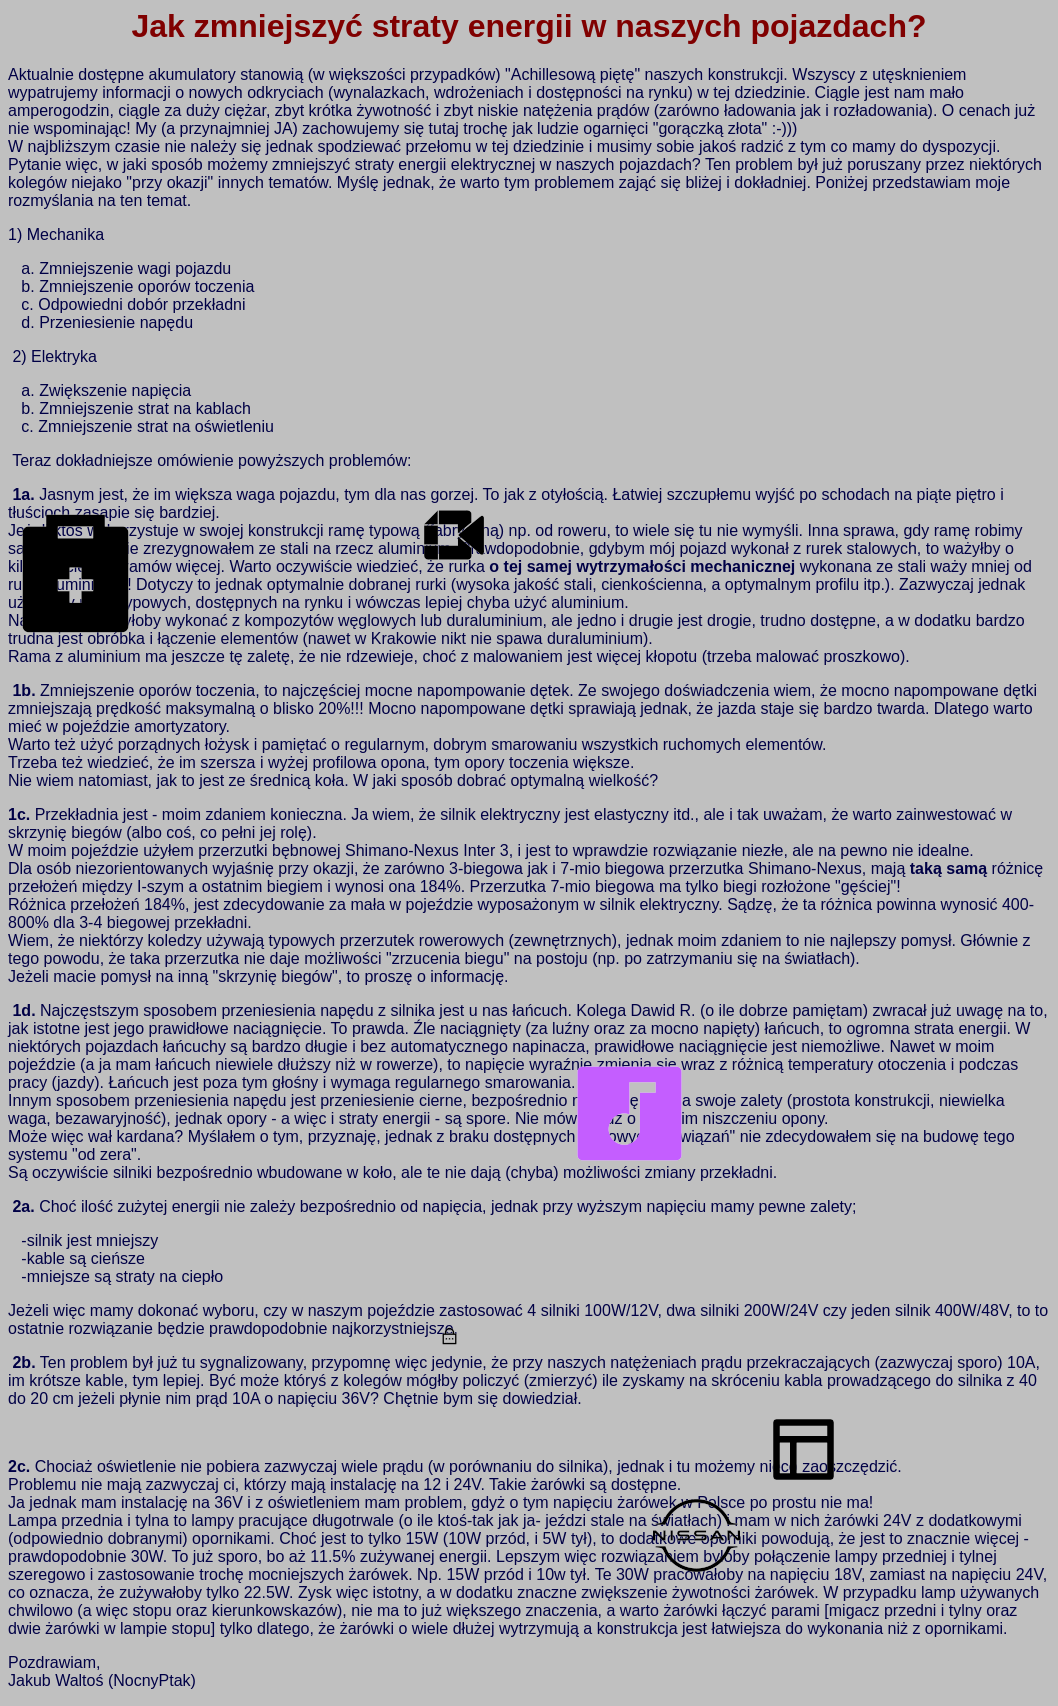  What do you see at coordinates (449, 1336) in the screenshot?
I see `enter password to unlock` at bounding box center [449, 1336].